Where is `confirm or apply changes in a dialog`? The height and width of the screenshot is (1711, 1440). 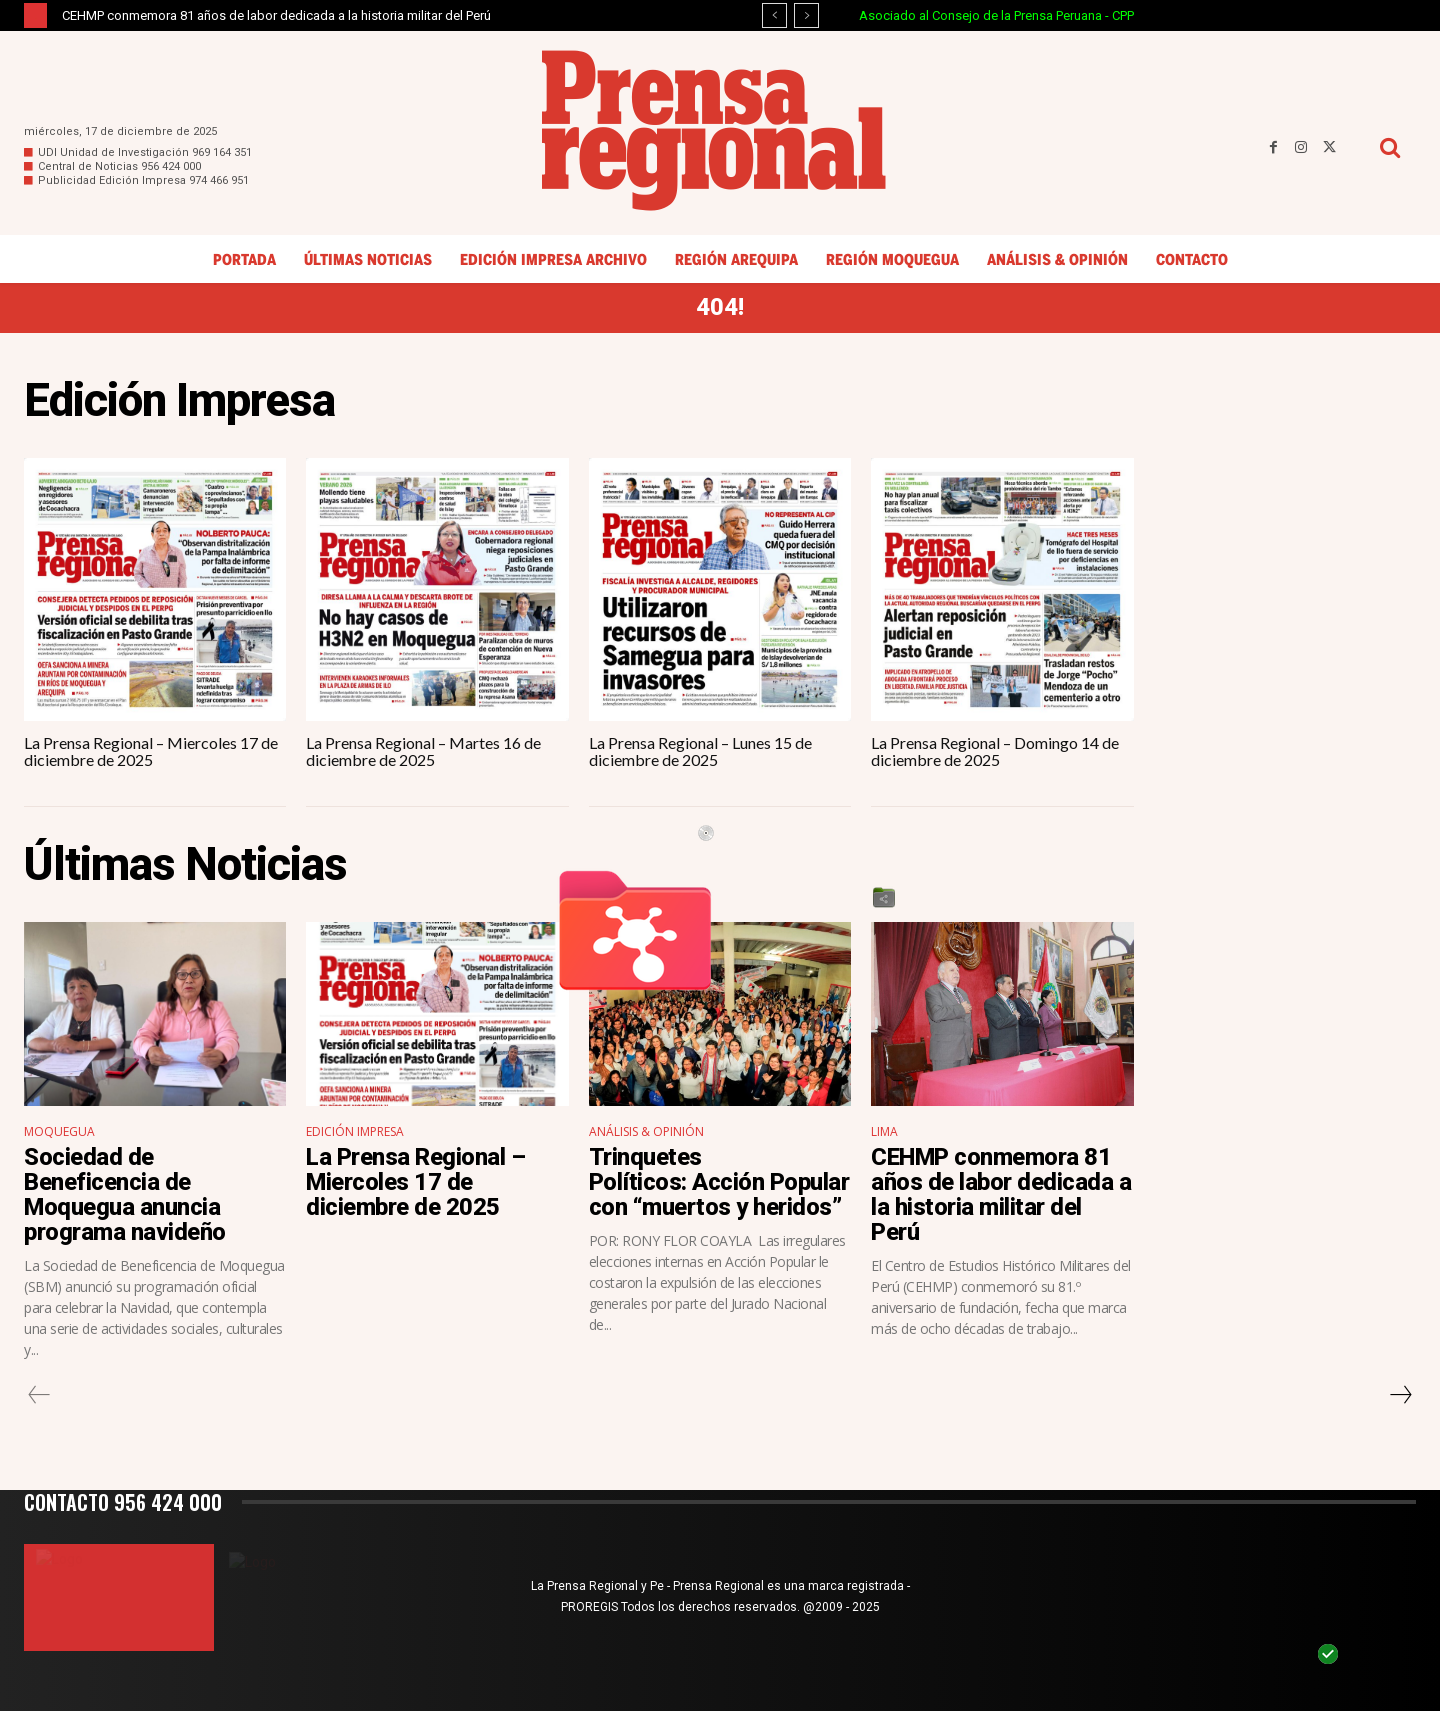
confirm or apply changes in a dialog is located at coordinates (1328, 1654).